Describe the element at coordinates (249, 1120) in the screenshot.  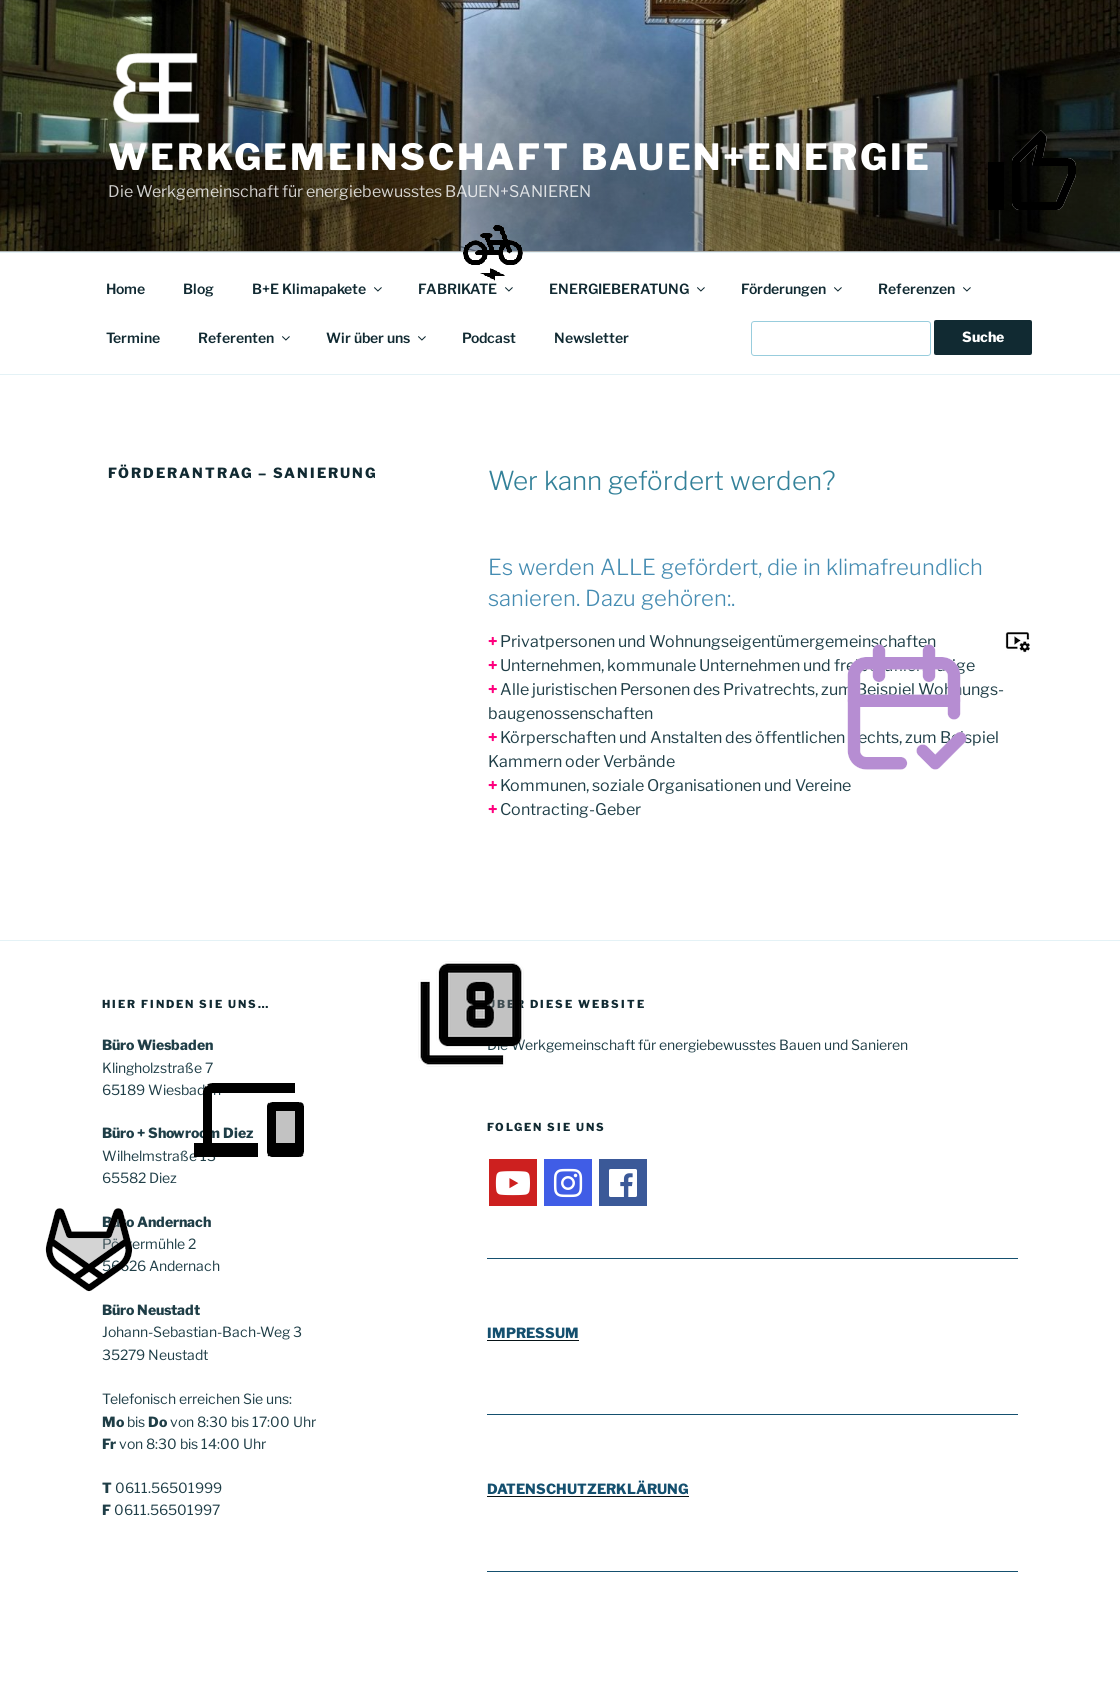
I see `connect your phone to another device` at that location.